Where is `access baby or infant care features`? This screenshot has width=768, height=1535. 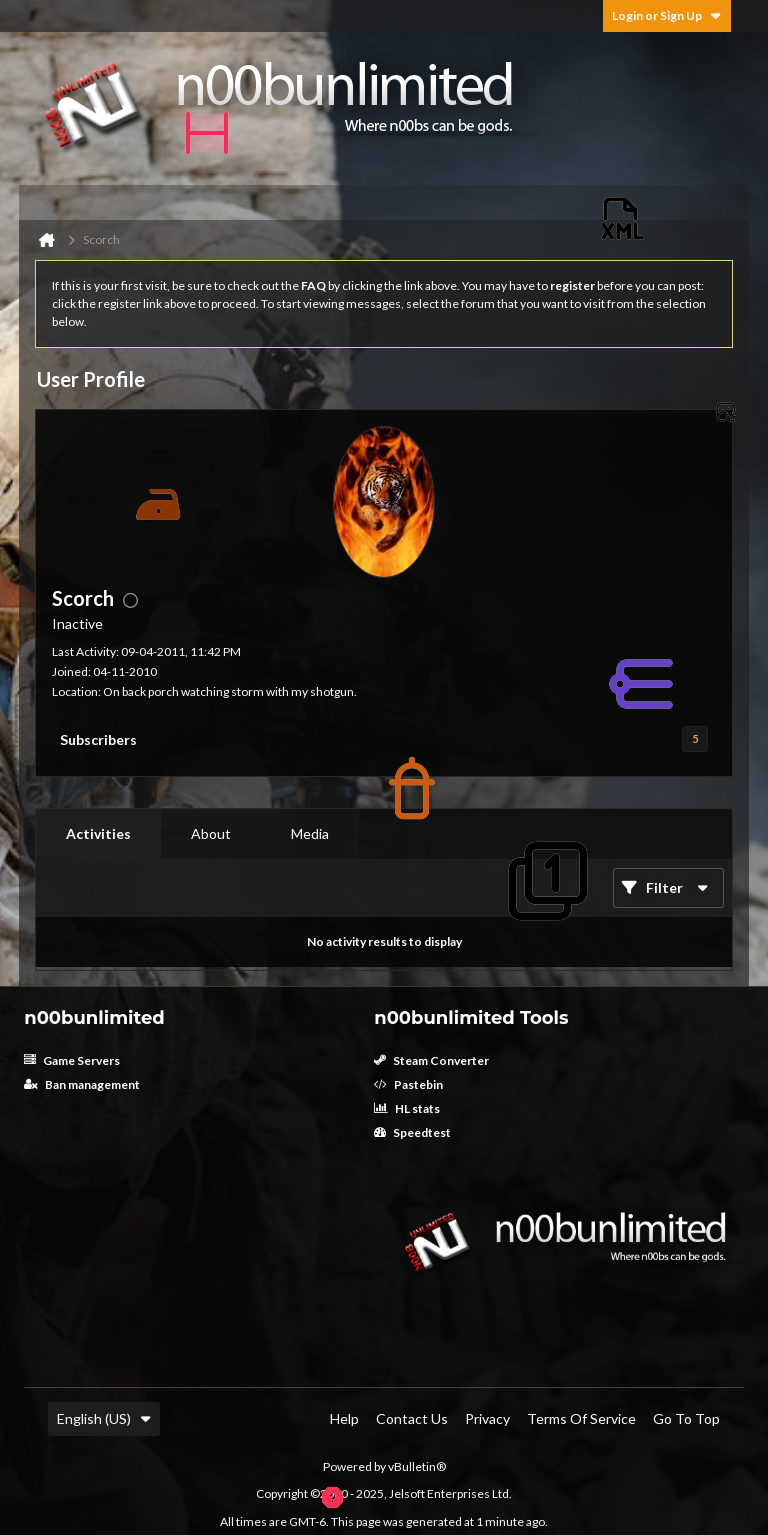
access baby or infant care features is located at coordinates (412, 788).